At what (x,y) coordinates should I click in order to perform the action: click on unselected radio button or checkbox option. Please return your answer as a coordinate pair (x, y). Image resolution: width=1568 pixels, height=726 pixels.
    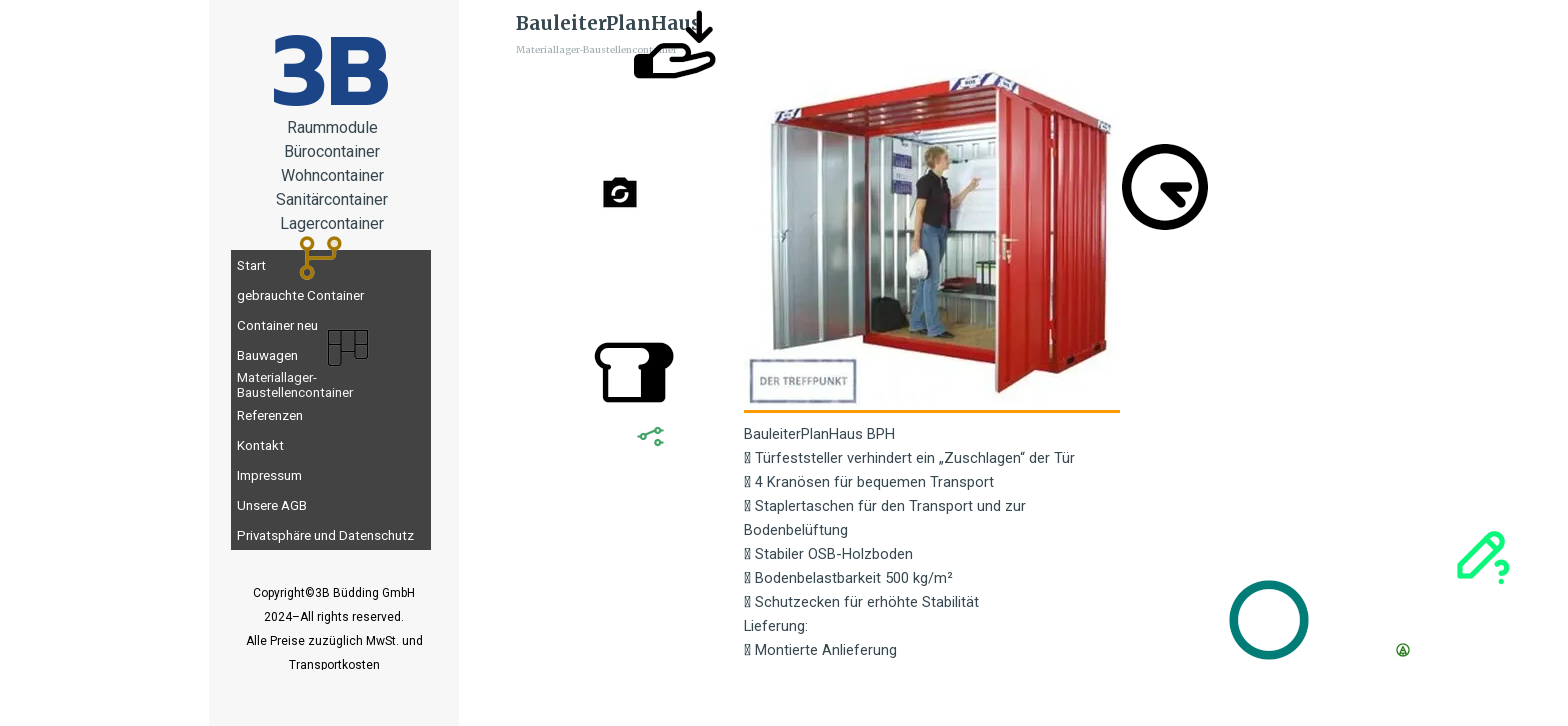
    Looking at the image, I should click on (1269, 620).